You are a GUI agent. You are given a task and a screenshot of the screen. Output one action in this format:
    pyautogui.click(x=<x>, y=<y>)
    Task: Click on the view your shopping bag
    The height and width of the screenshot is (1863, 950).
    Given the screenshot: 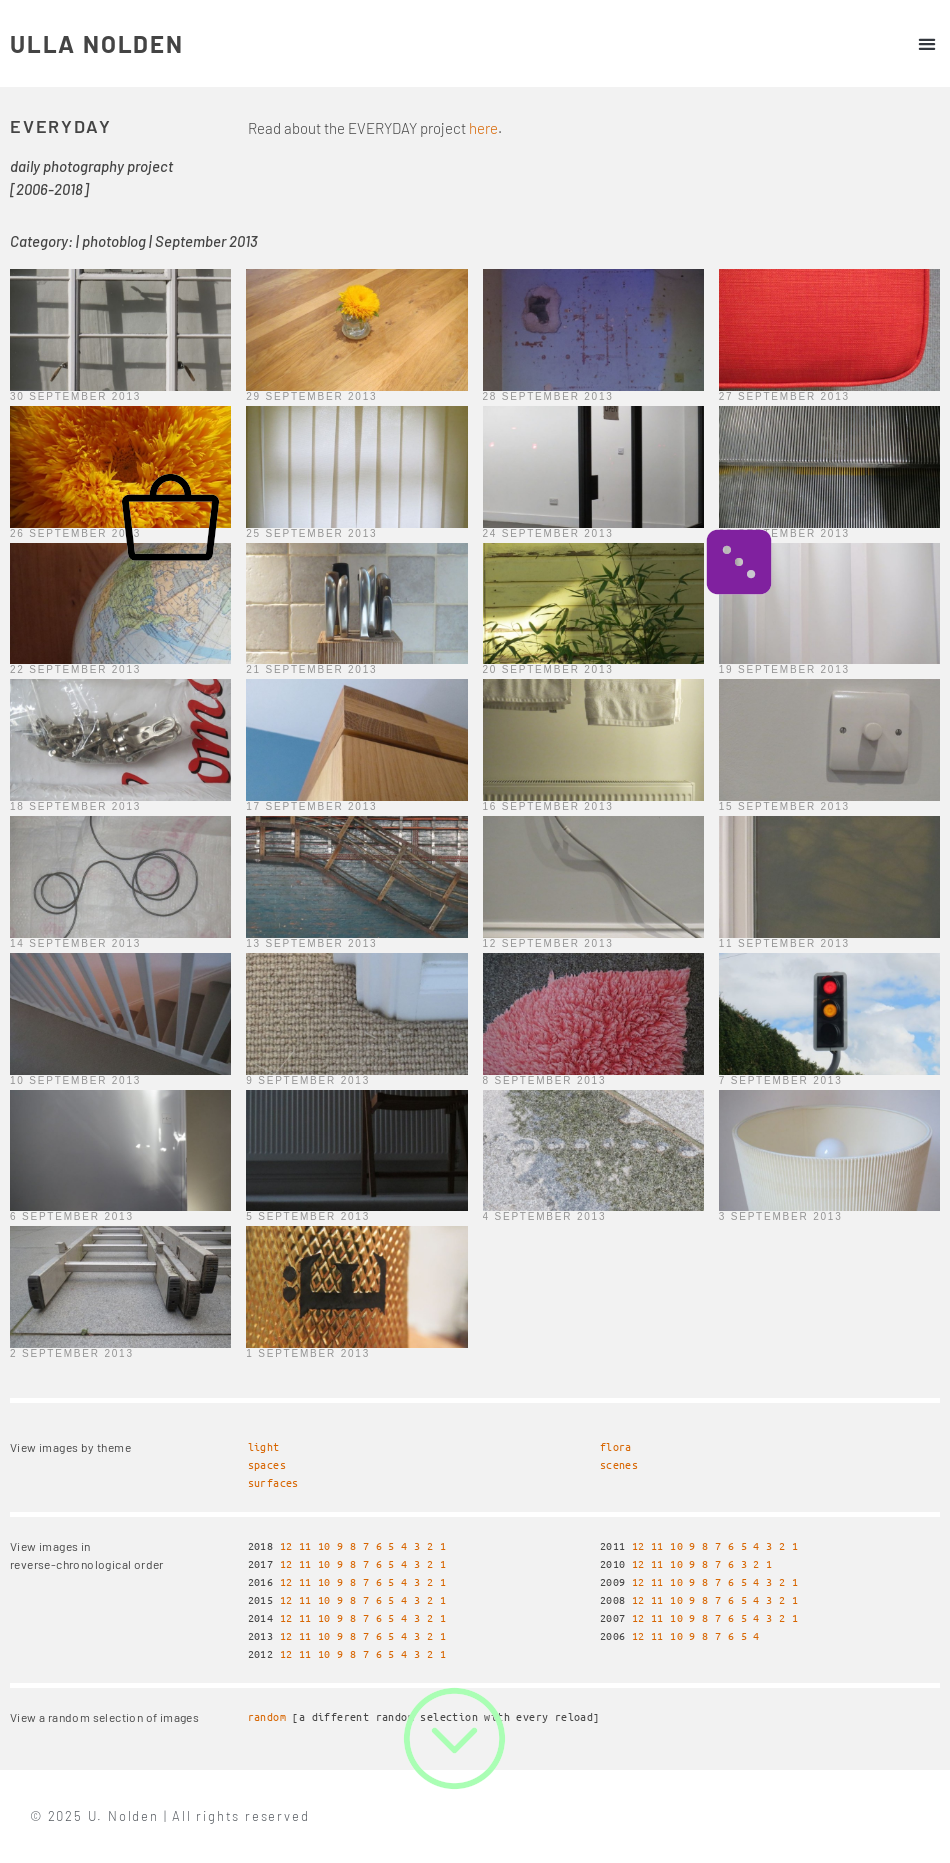 What is the action you would take?
    pyautogui.click(x=170, y=522)
    